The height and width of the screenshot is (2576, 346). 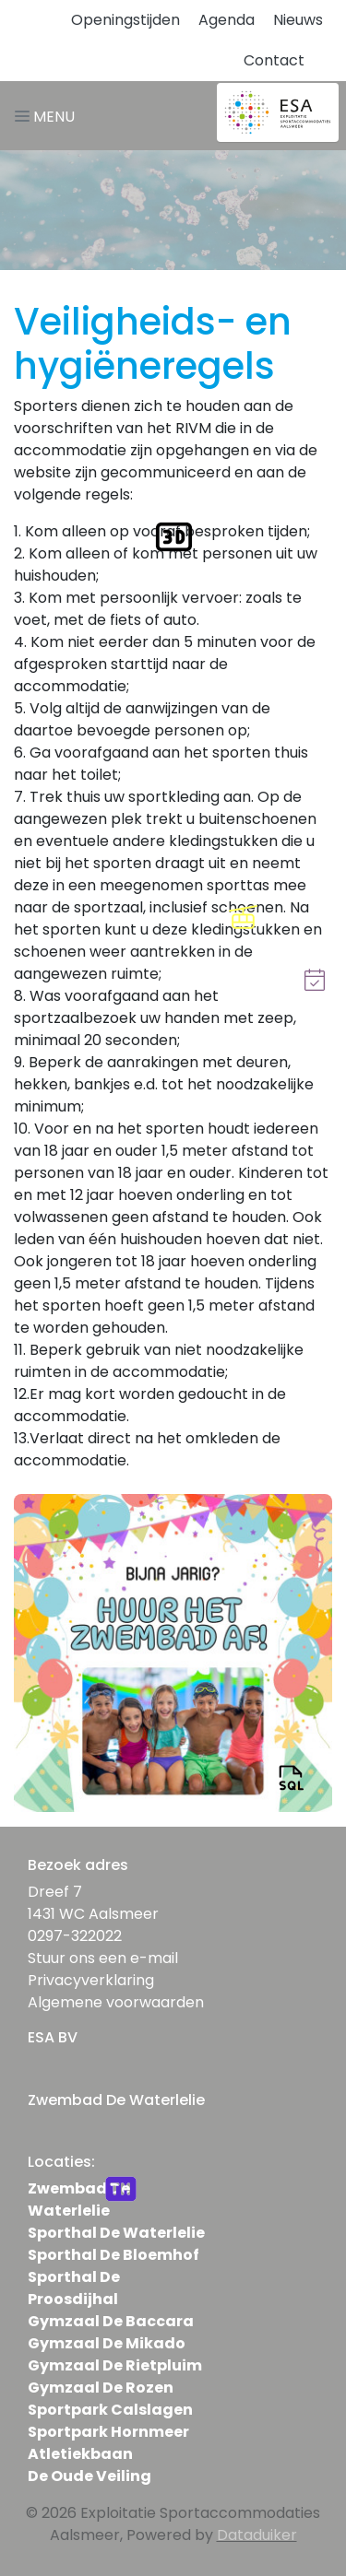 What do you see at coordinates (315, 981) in the screenshot?
I see `confirm or schedule an appointment` at bounding box center [315, 981].